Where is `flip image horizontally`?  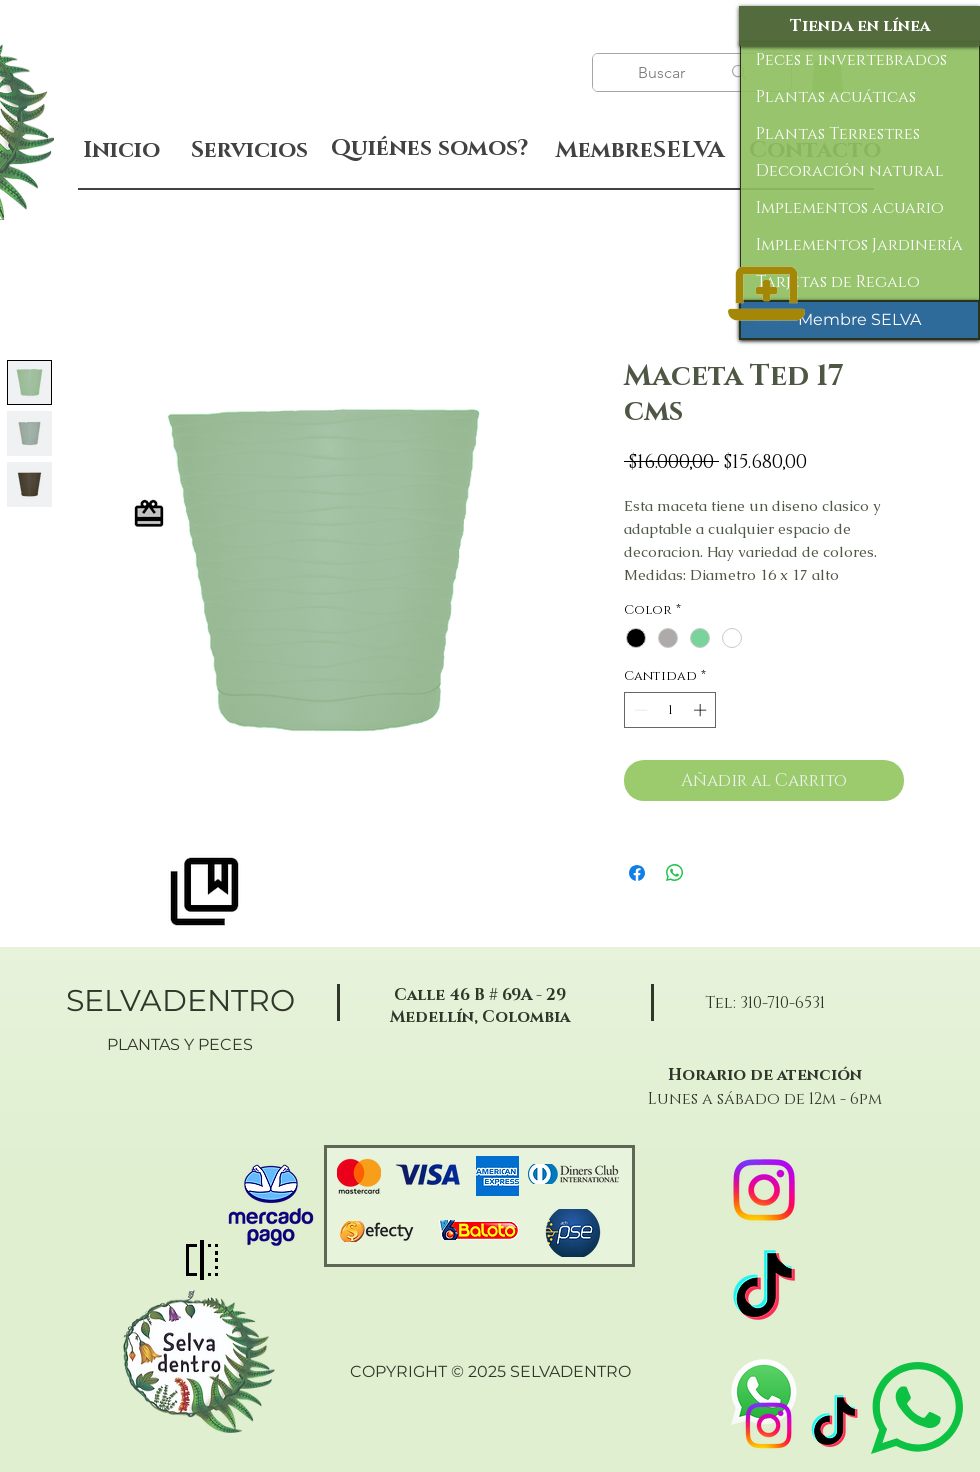
flip image horizontally is located at coordinates (202, 1260).